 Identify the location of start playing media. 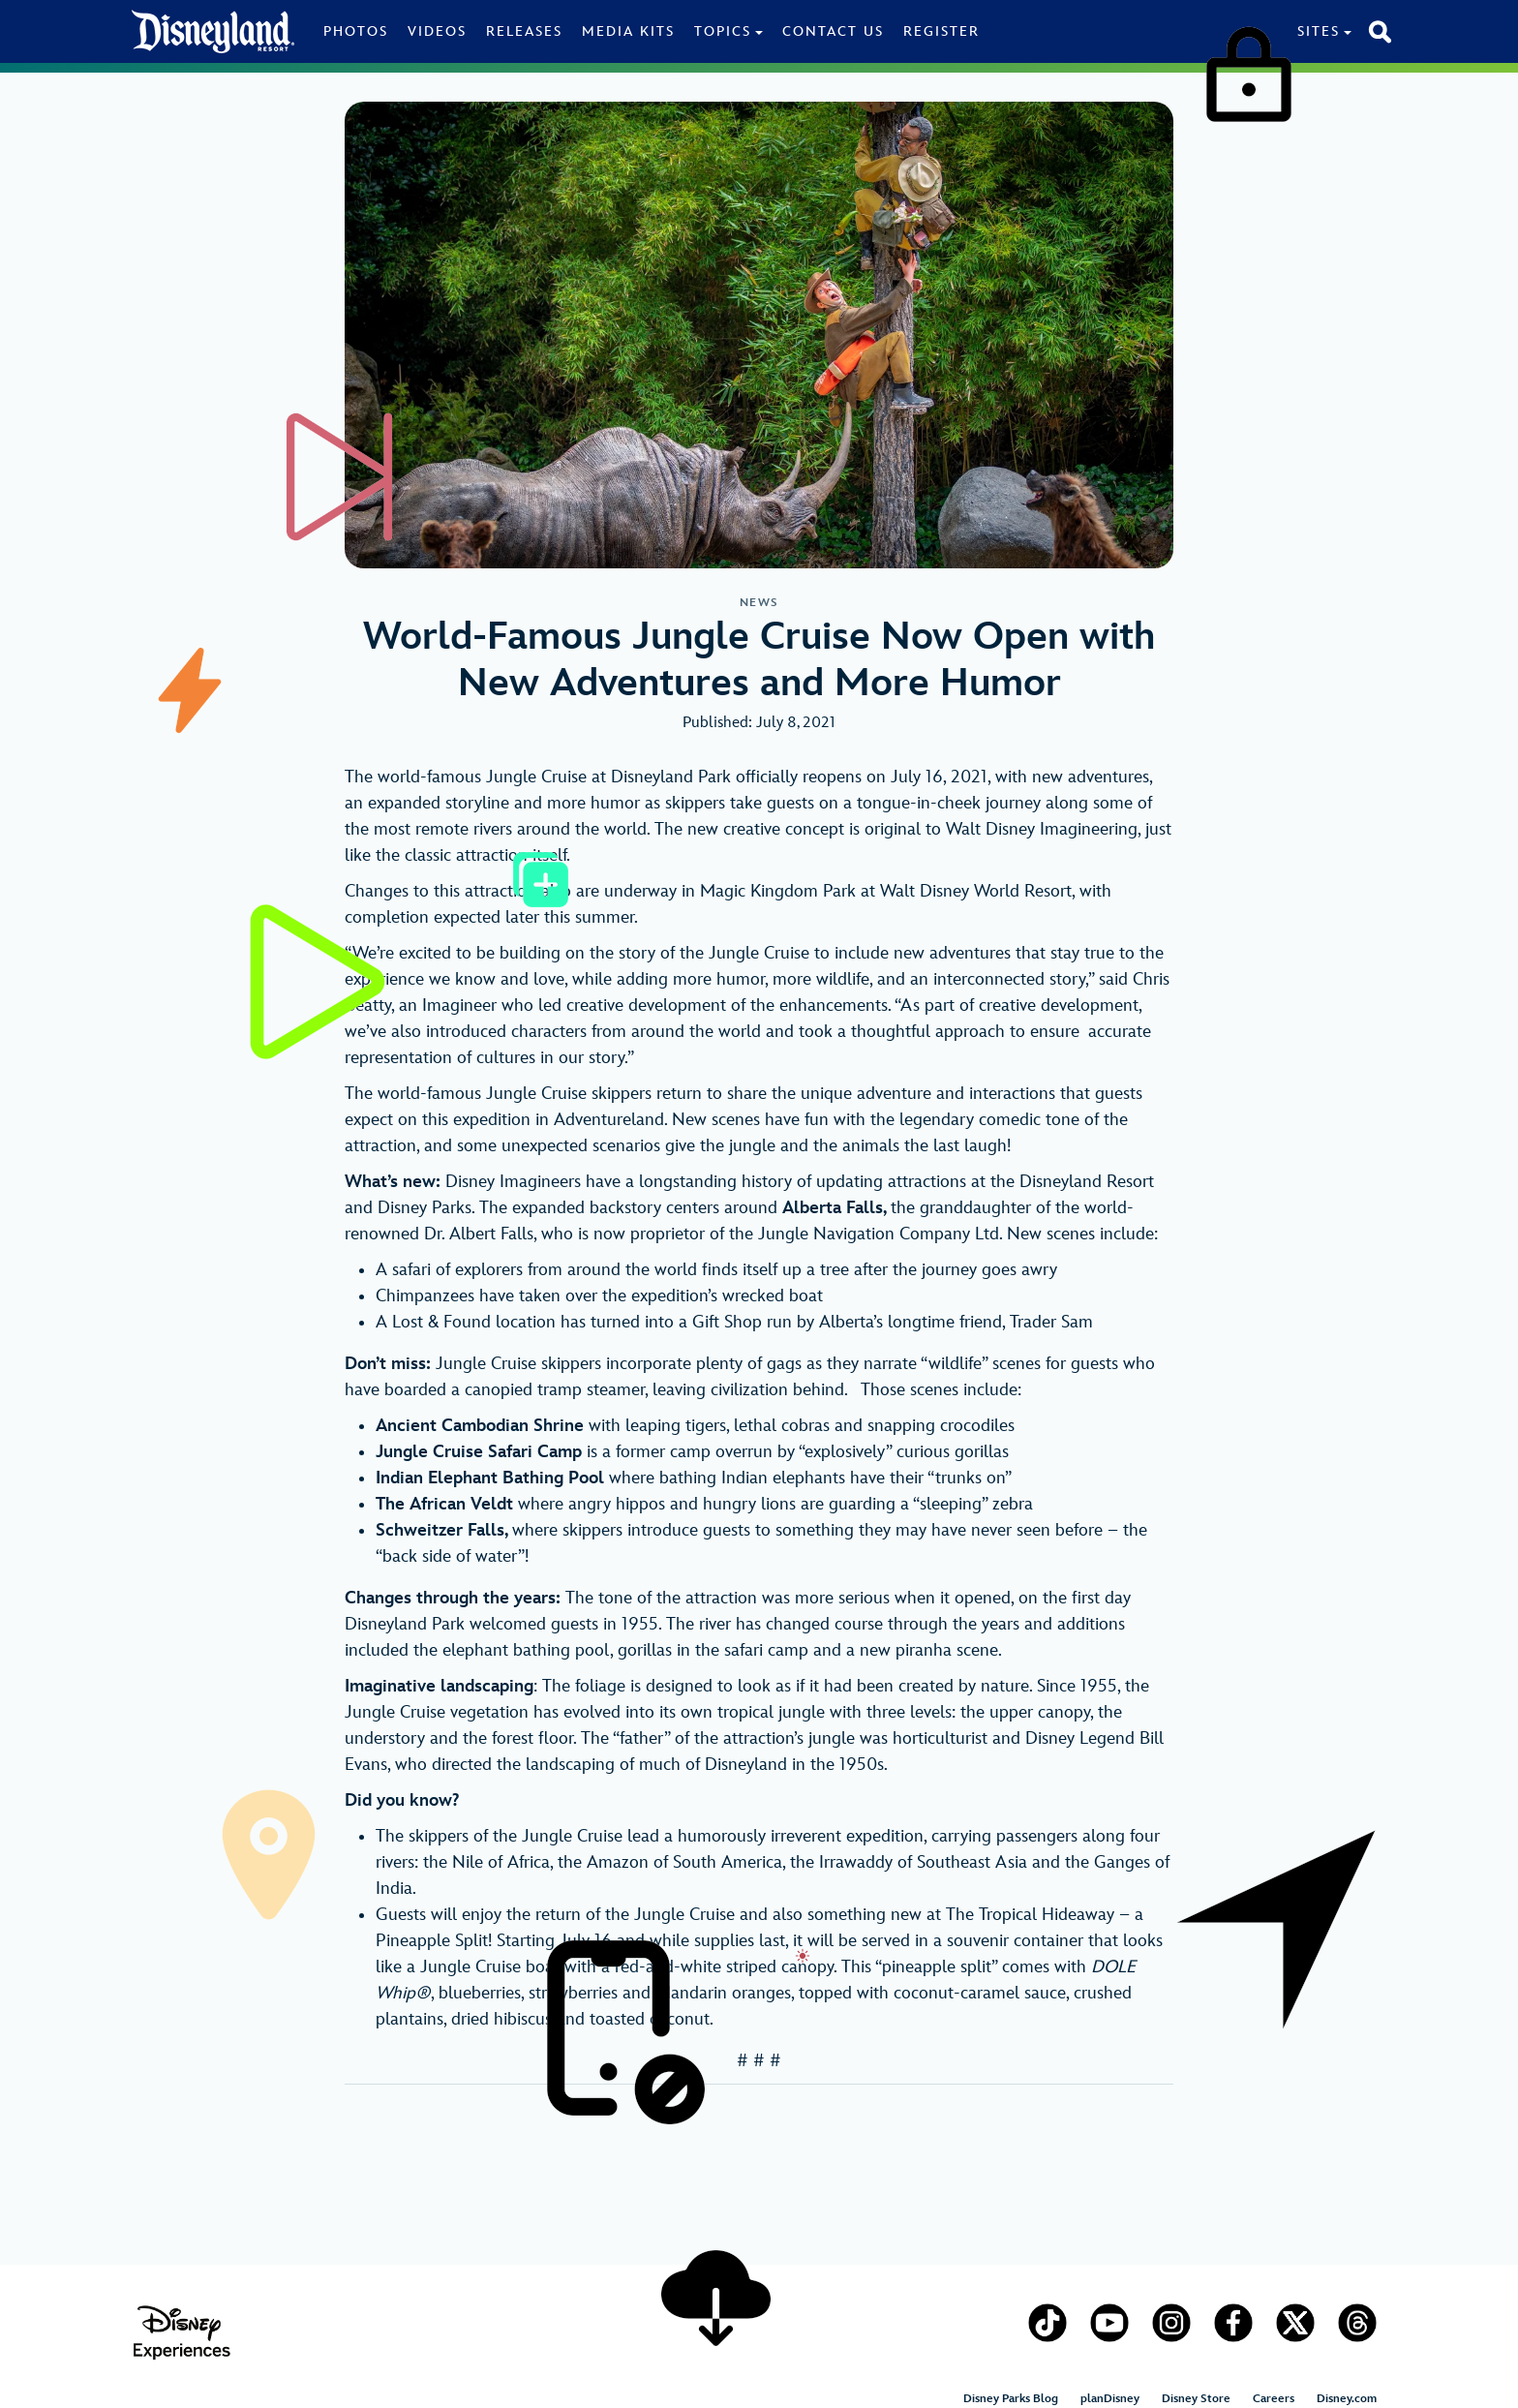
(318, 982).